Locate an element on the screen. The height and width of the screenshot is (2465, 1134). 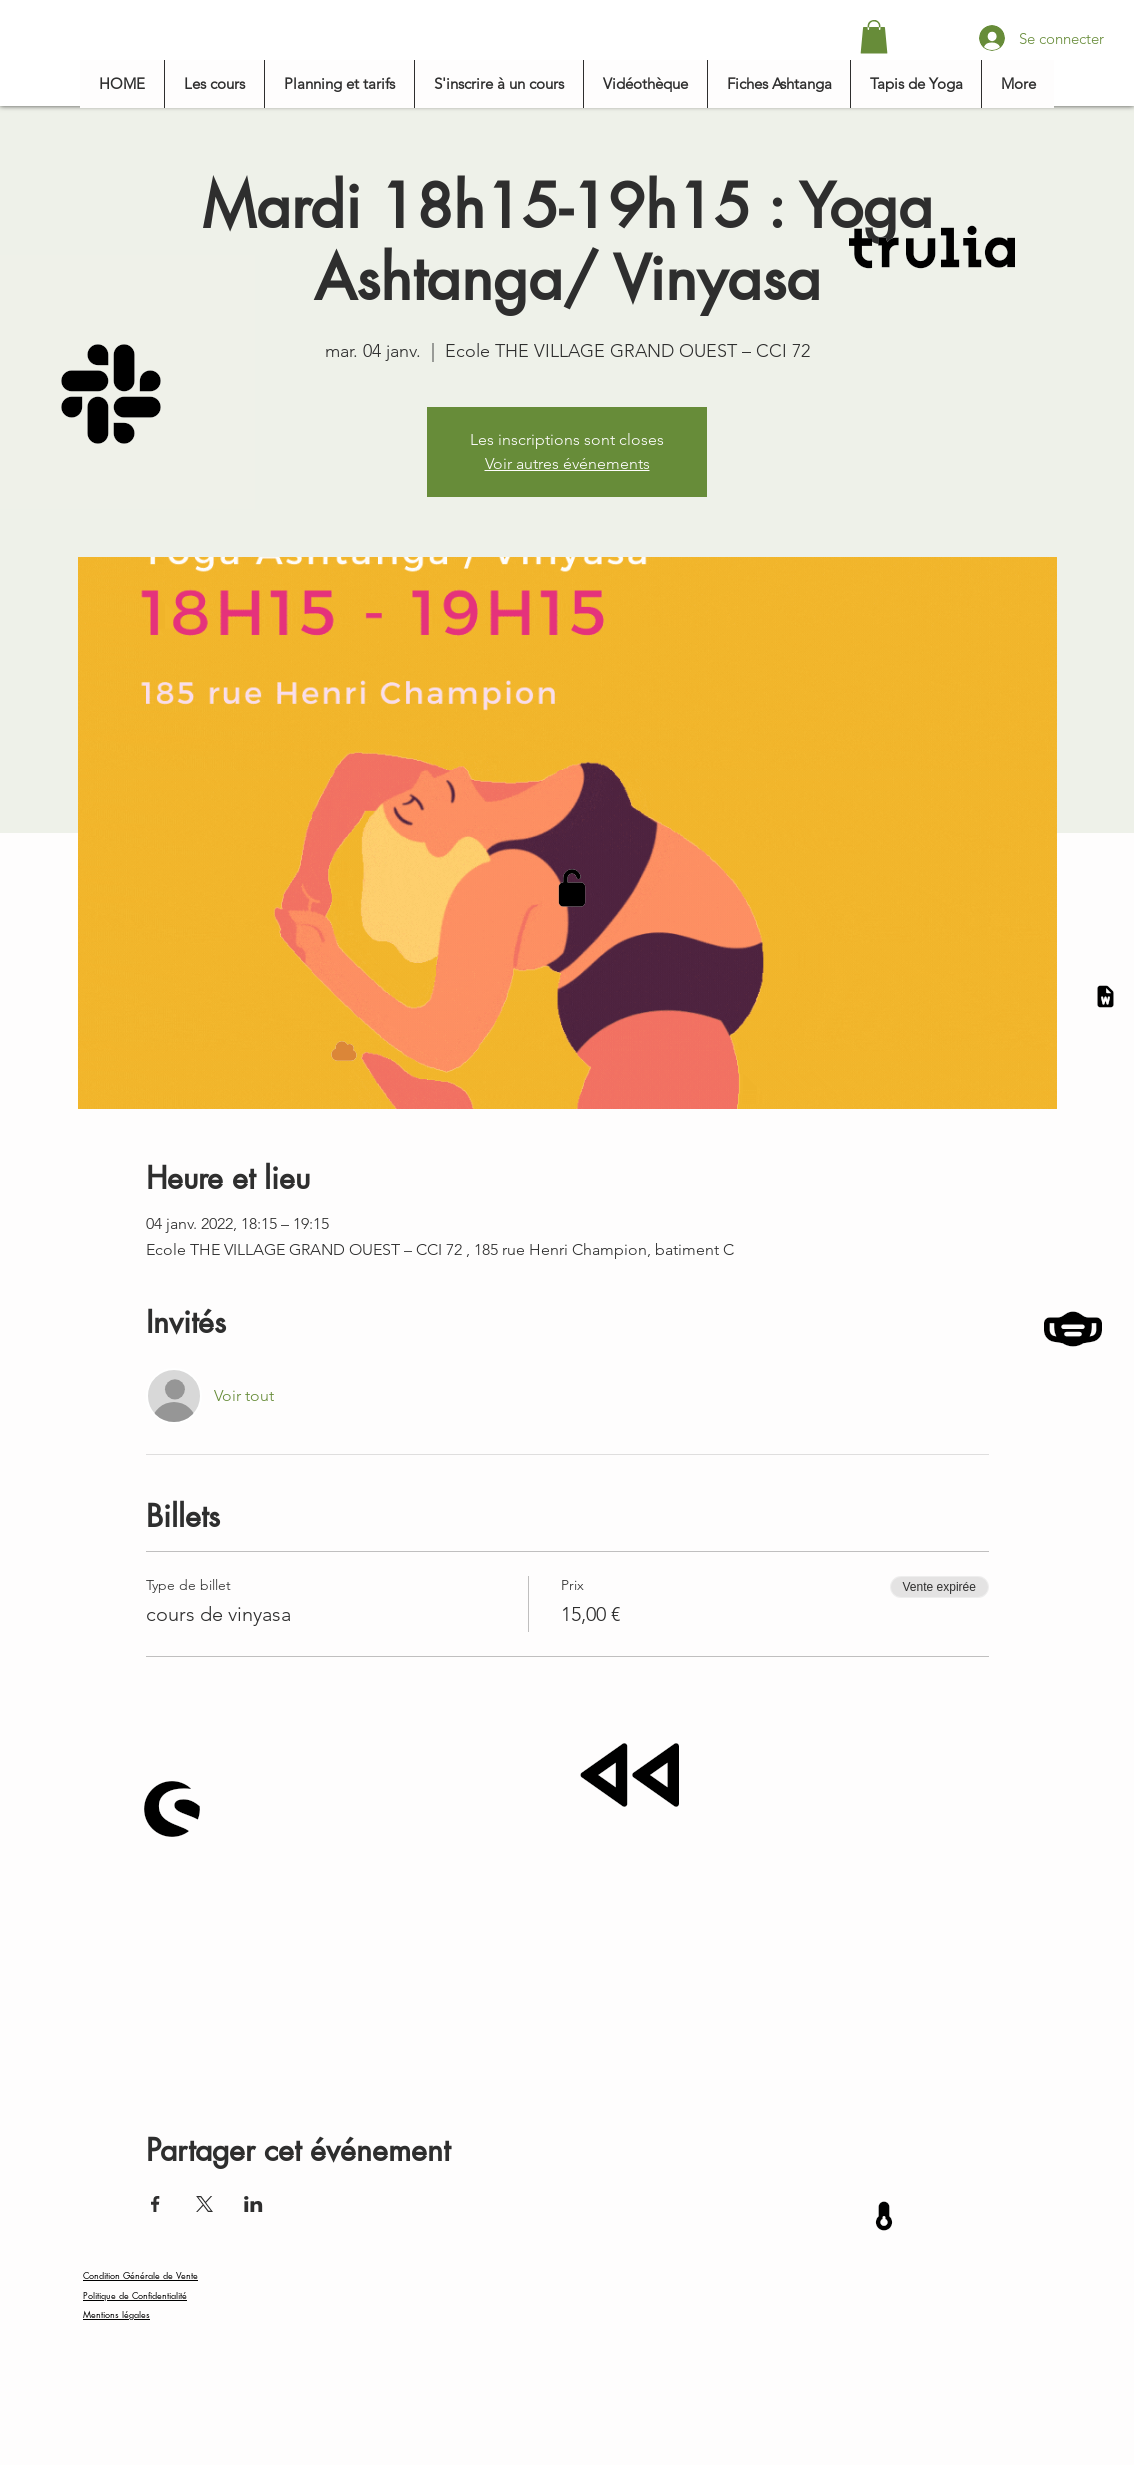
unlock this item or feature is located at coordinates (572, 889).